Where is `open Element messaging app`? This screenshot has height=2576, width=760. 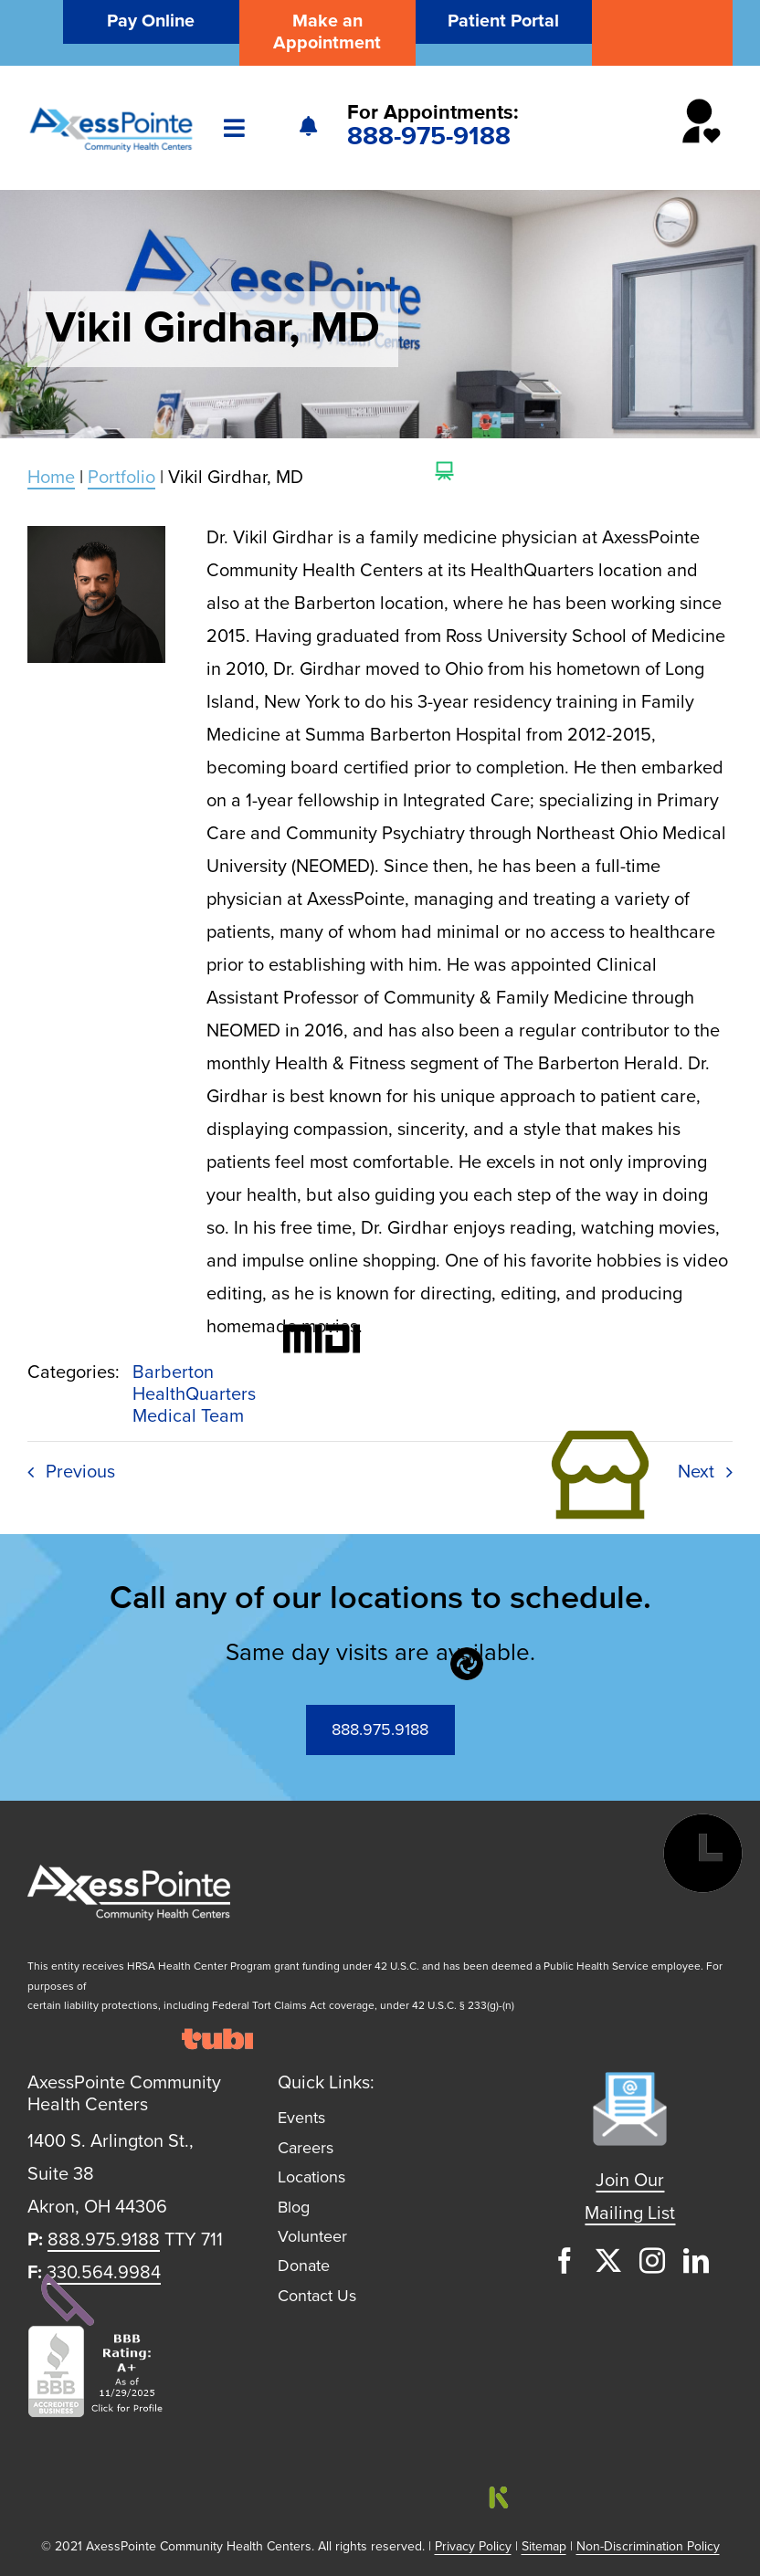 open Element messaging app is located at coordinates (467, 1664).